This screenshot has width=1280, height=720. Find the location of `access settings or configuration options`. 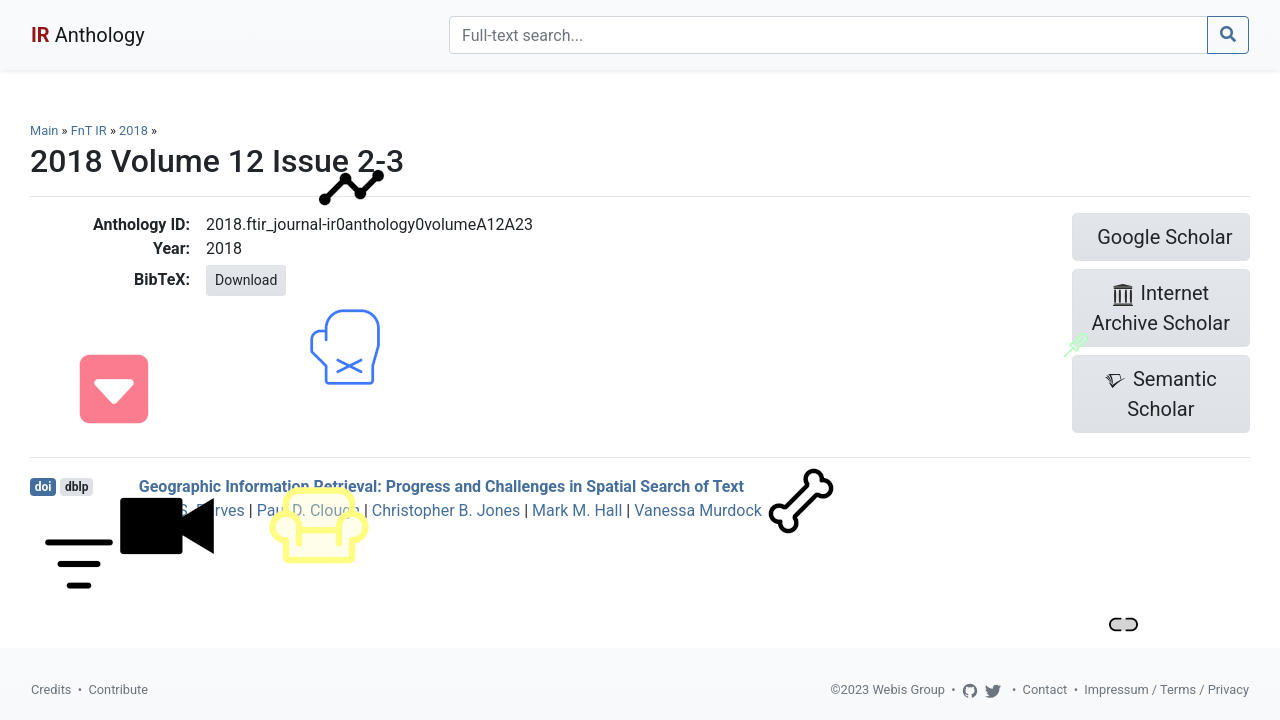

access settings or configuration options is located at coordinates (1076, 345).